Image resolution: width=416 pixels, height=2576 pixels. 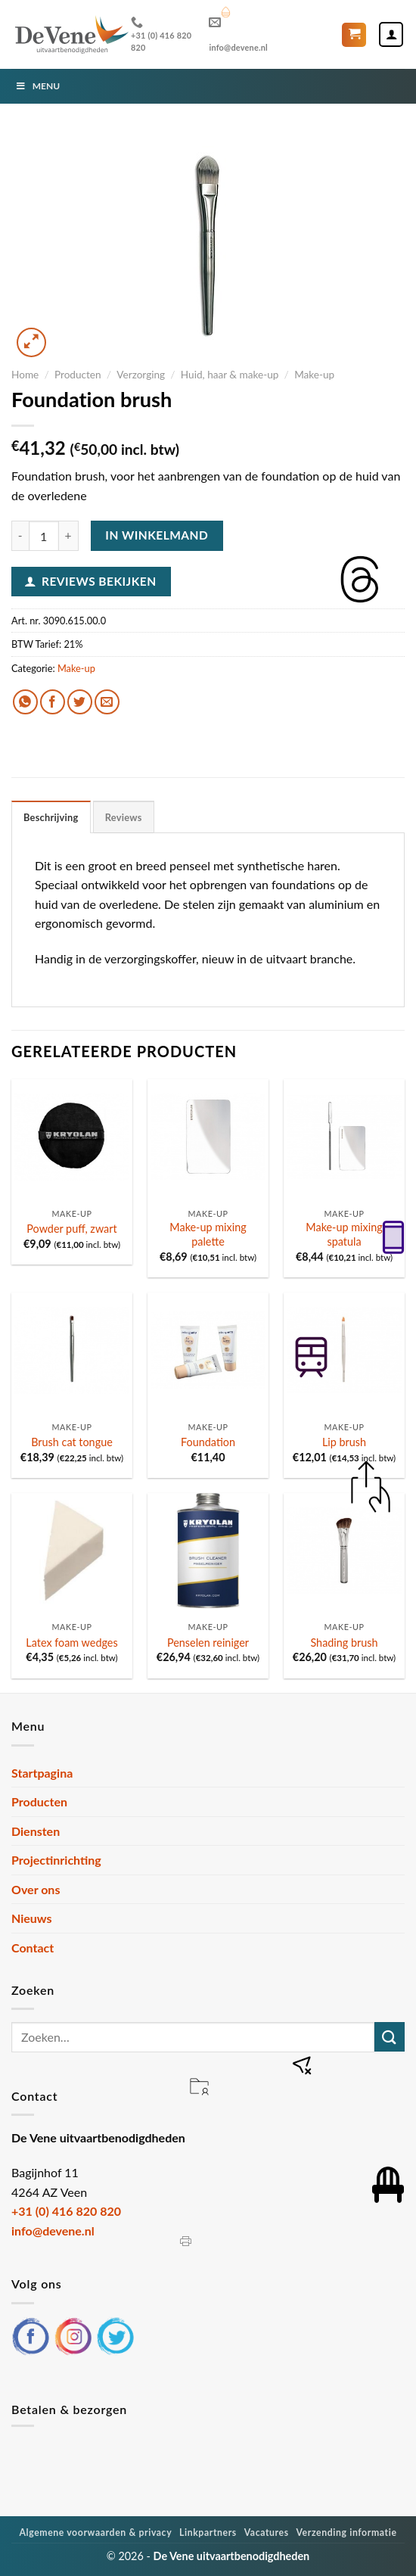 What do you see at coordinates (311, 1355) in the screenshot?
I see `access train schedules or rail services` at bounding box center [311, 1355].